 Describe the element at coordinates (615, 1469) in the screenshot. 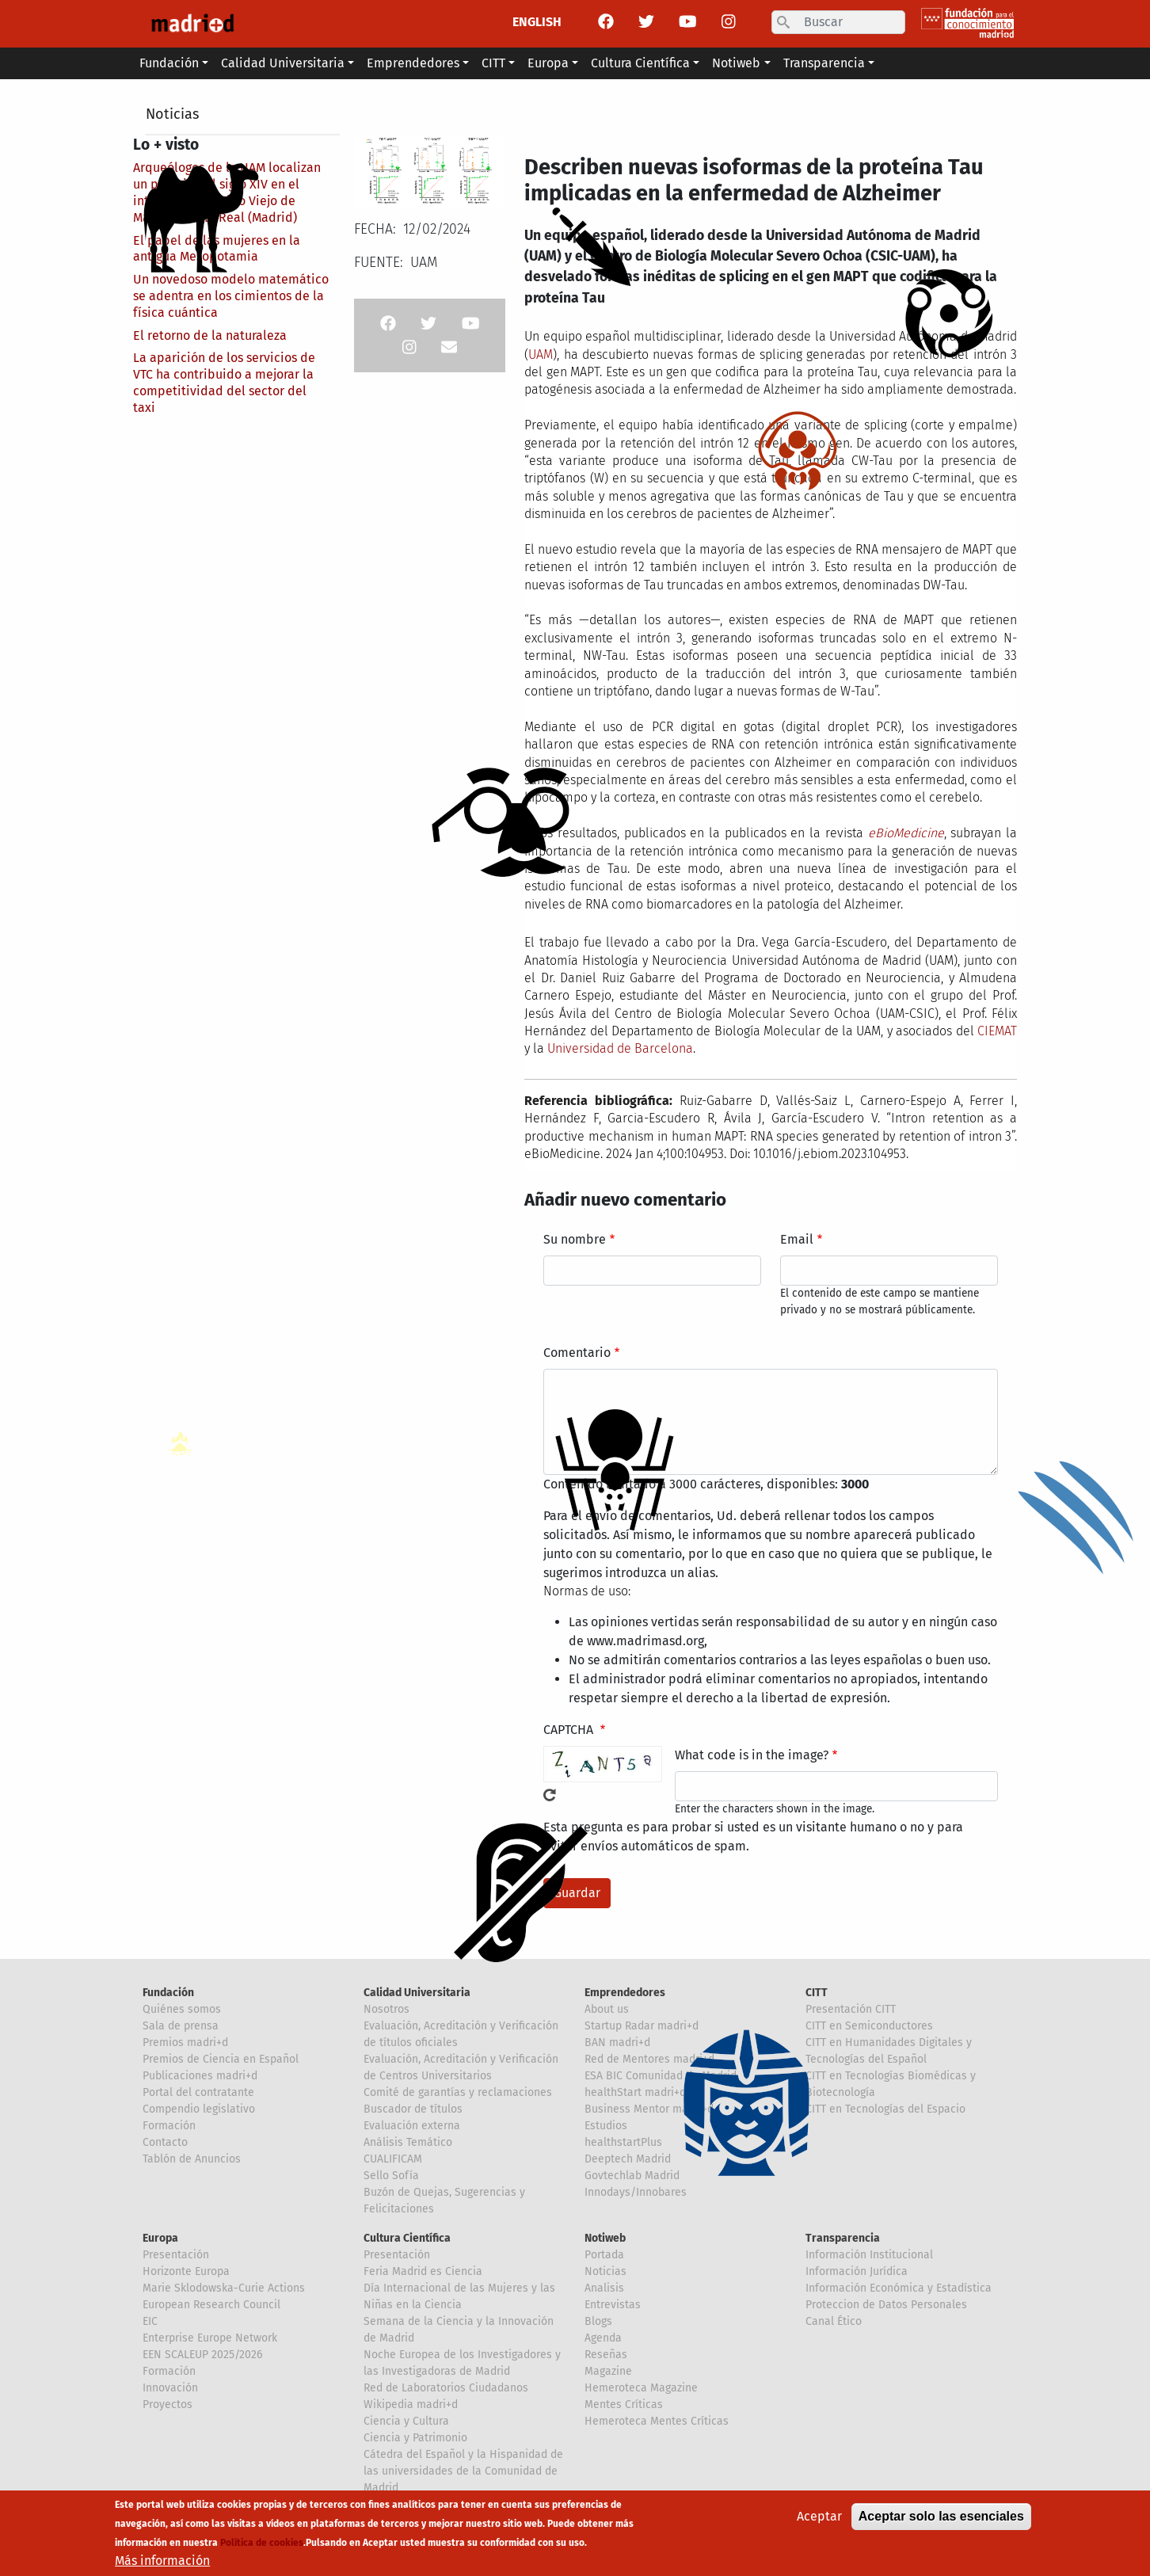

I see `spider enemy or creature in a game interface` at that location.